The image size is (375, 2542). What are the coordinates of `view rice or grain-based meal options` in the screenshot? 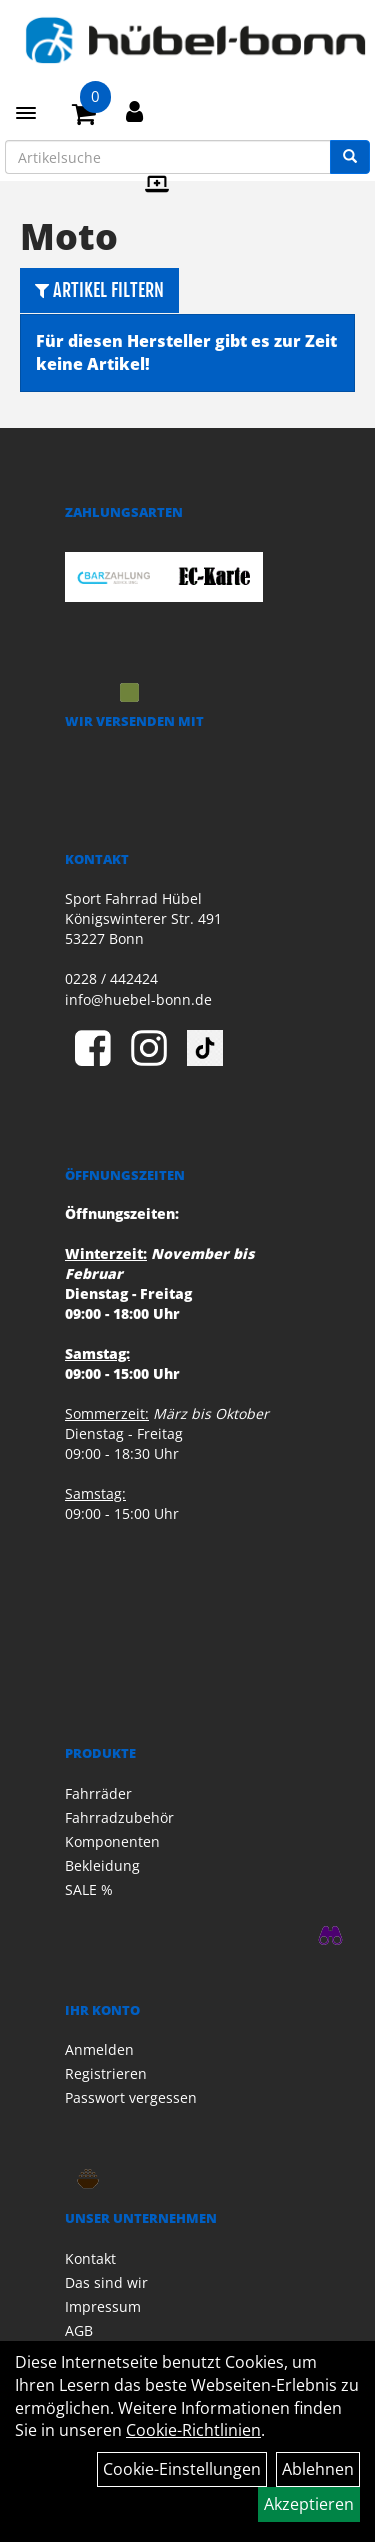 It's located at (88, 2179).